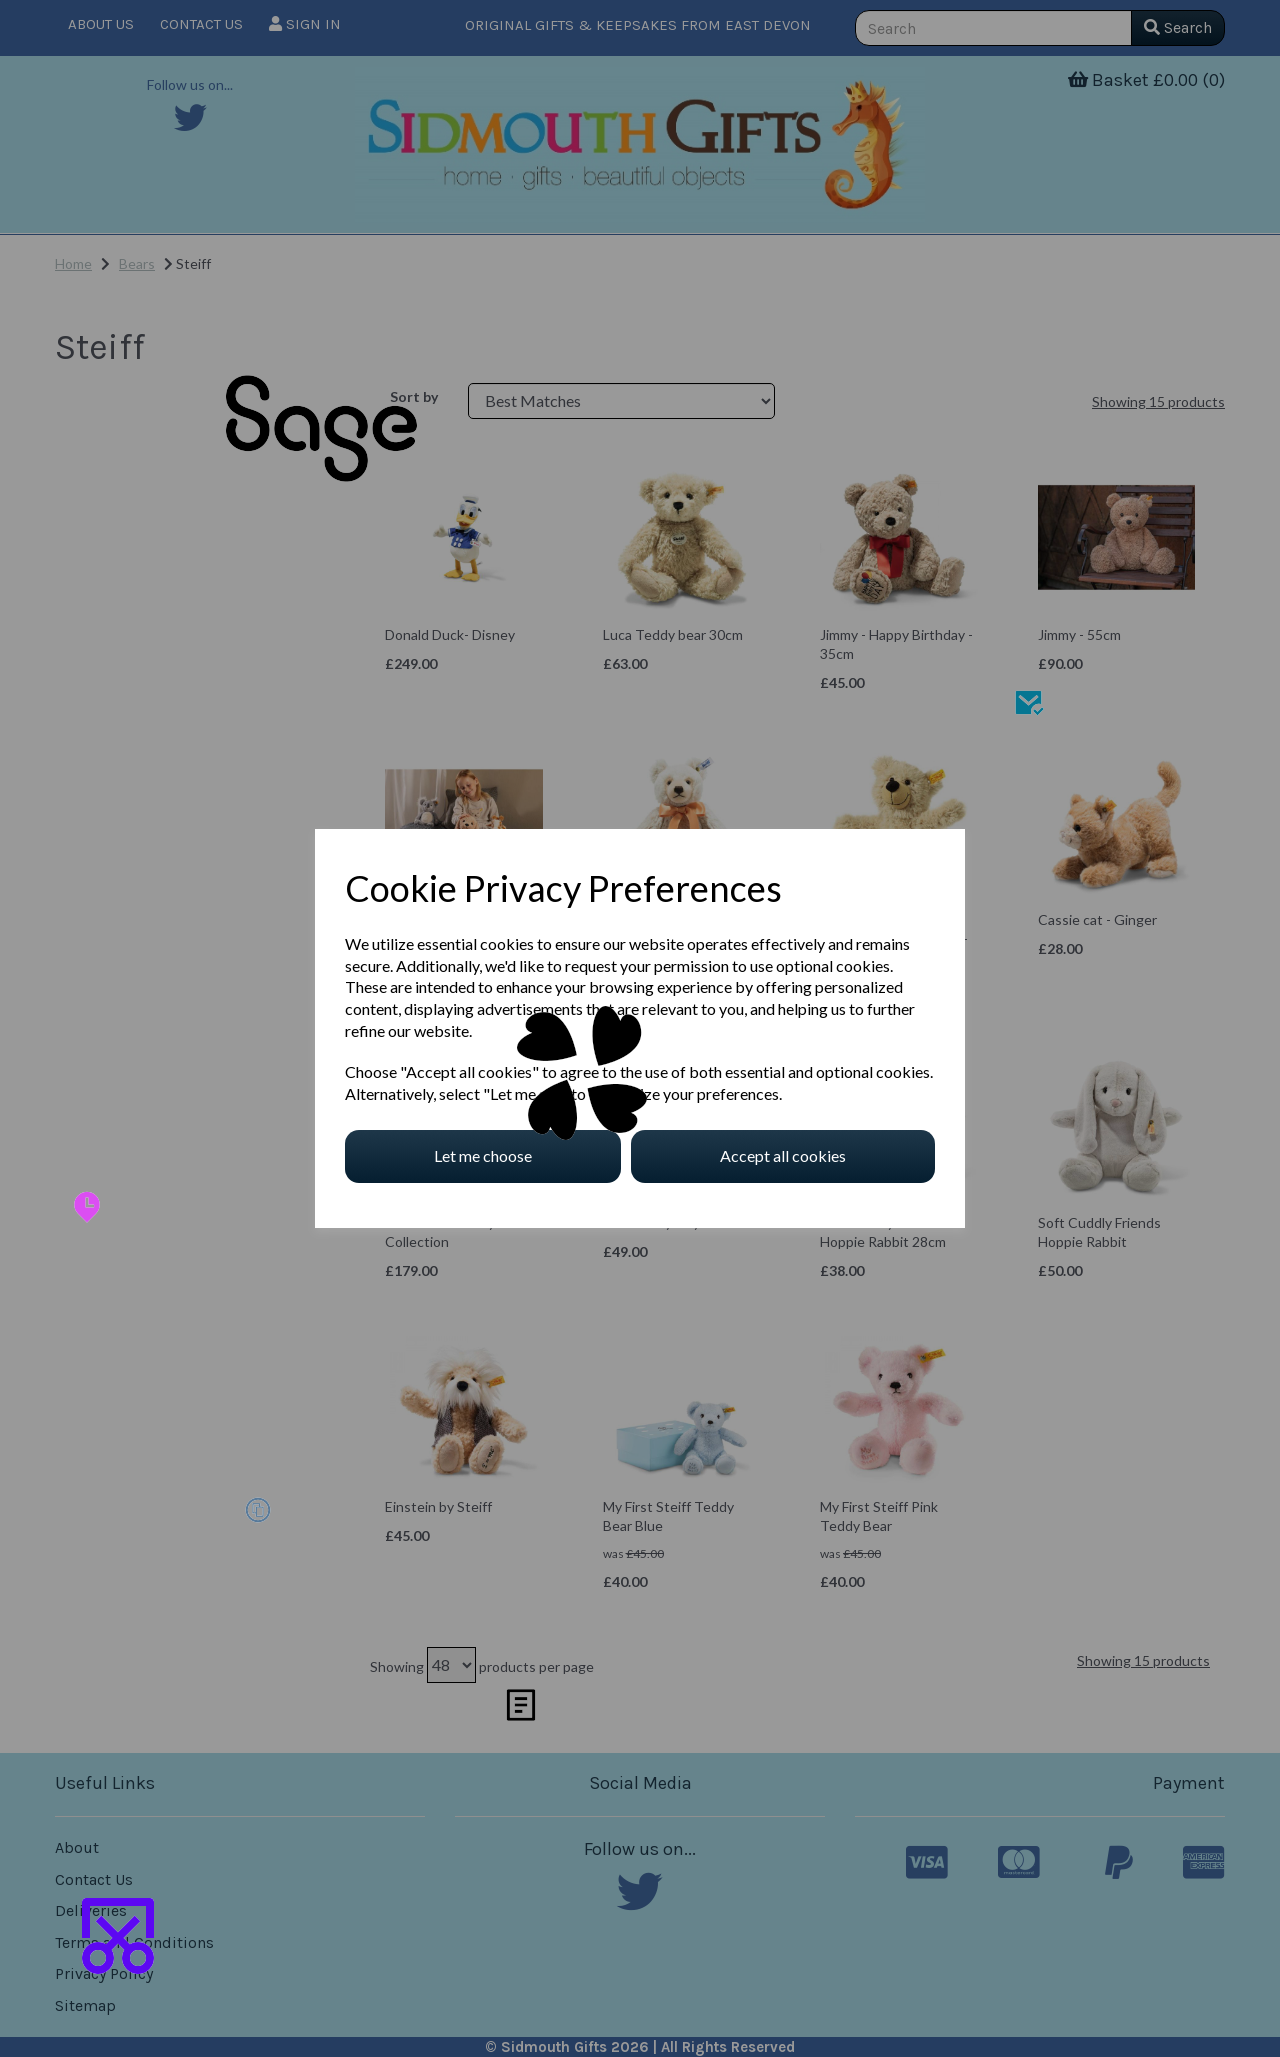 This screenshot has height=2057, width=1280. Describe the element at coordinates (258, 1510) in the screenshot. I see `indicates content is licensed for sharing under creative commons` at that location.